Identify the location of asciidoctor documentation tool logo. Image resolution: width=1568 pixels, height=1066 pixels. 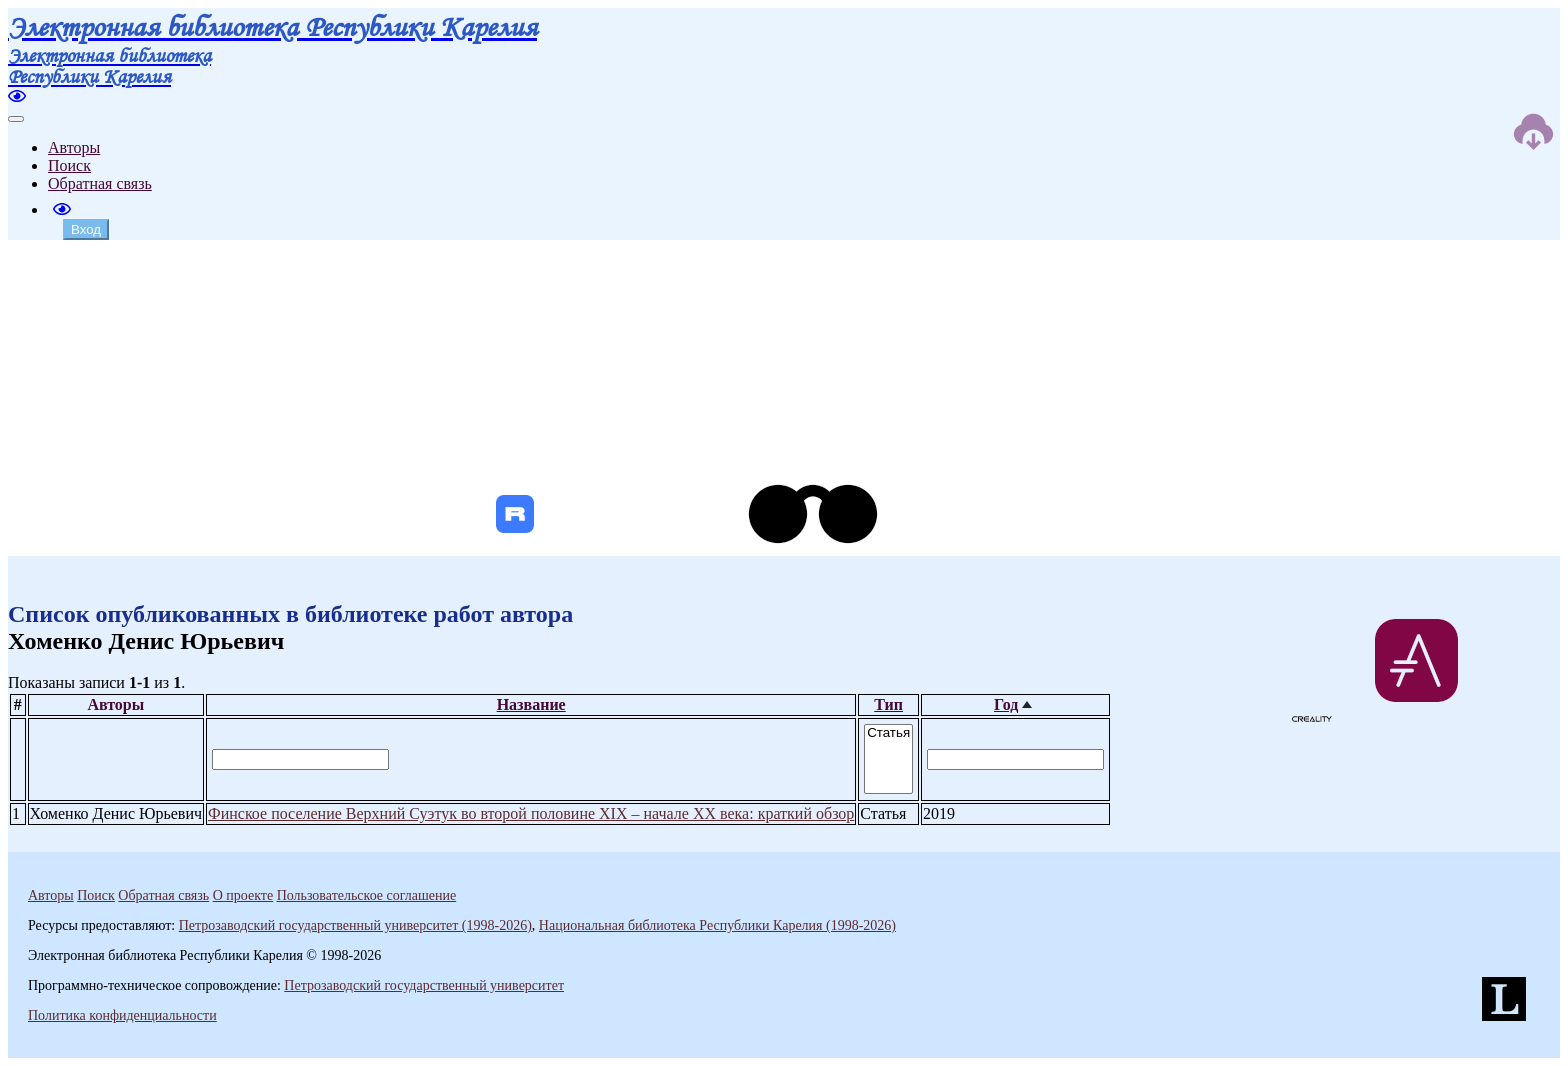
(1416, 660).